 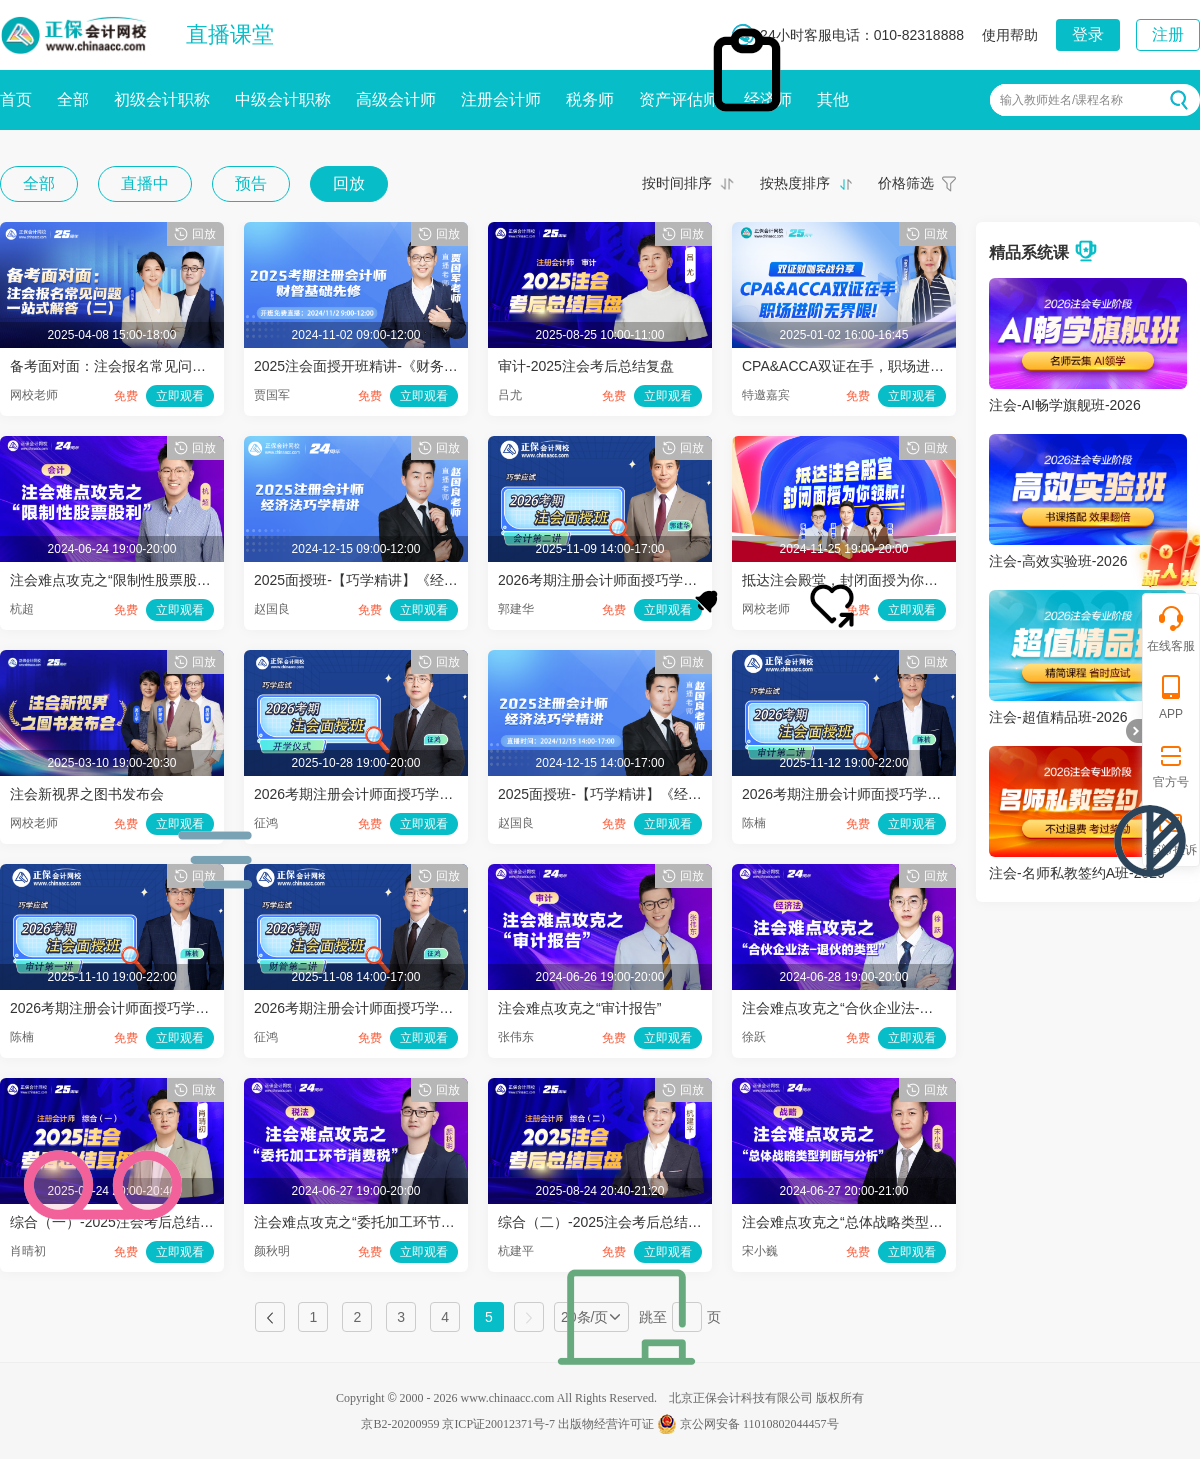 What do you see at coordinates (747, 70) in the screenshot?
I see `copy to clipboard` at bounding box center [747, 70].